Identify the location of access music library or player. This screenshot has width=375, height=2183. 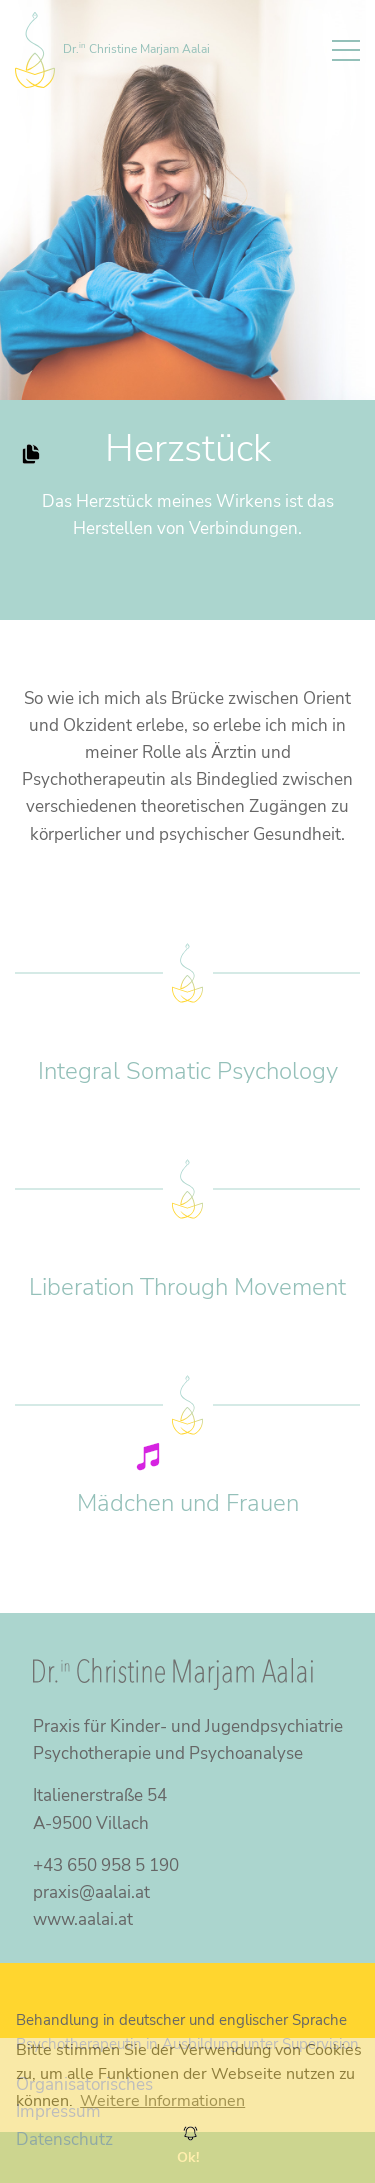
(148, 1456).